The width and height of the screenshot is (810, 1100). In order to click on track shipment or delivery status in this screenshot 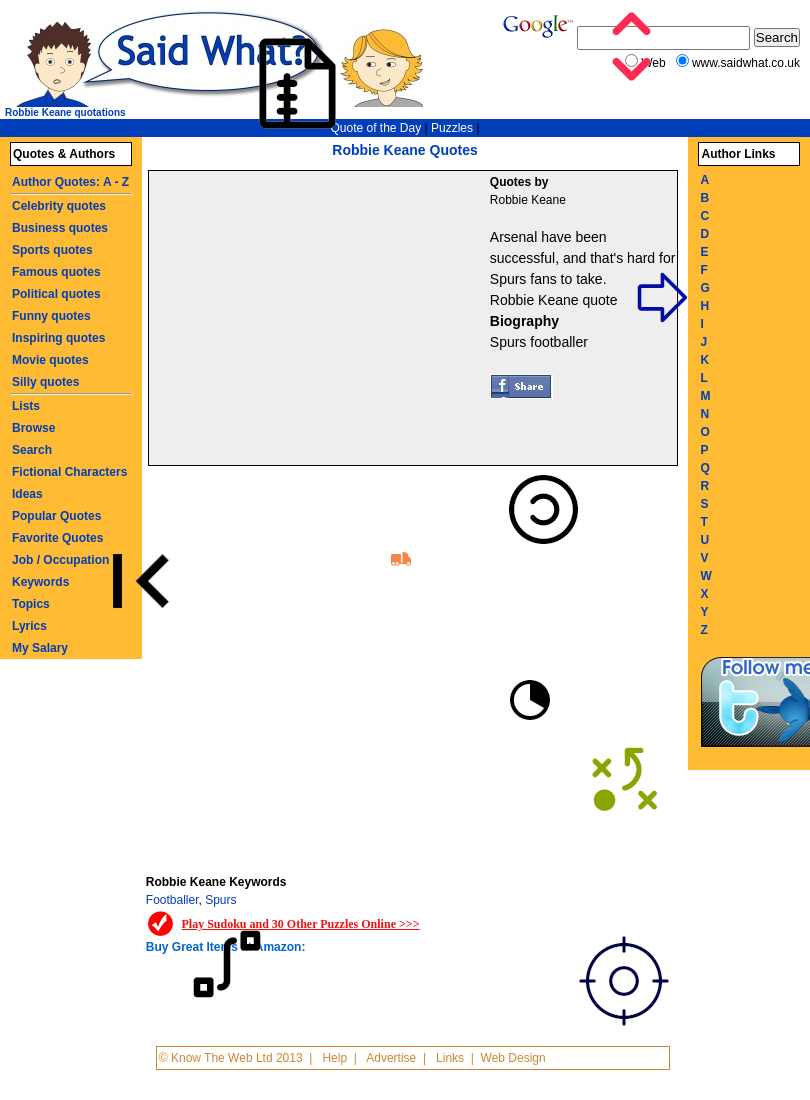, I will do `click(401, 559)`.